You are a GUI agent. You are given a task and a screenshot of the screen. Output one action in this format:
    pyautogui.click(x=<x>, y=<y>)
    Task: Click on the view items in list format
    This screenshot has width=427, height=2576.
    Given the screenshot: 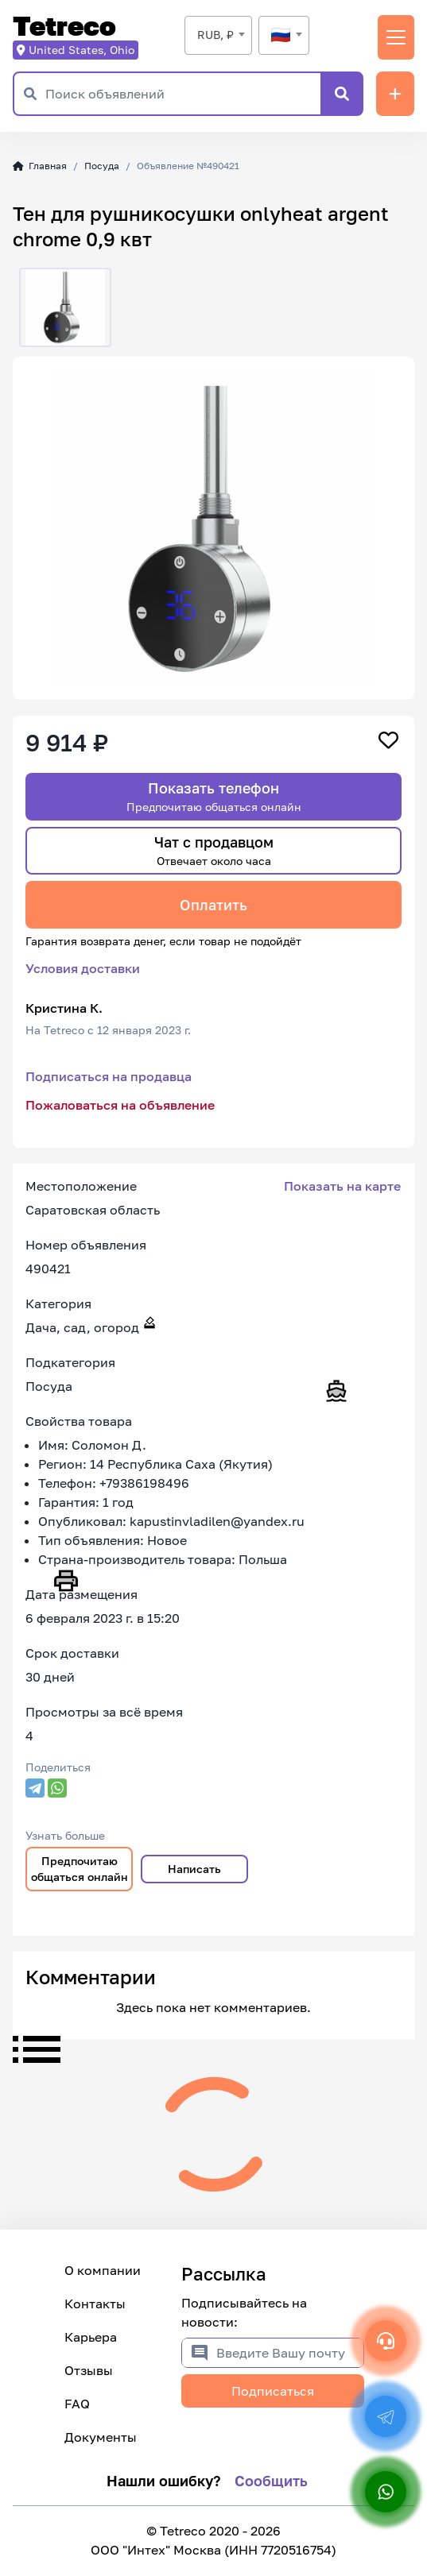 What is the action you would take?
    pyautogui.click(x=37, y=2049)
    